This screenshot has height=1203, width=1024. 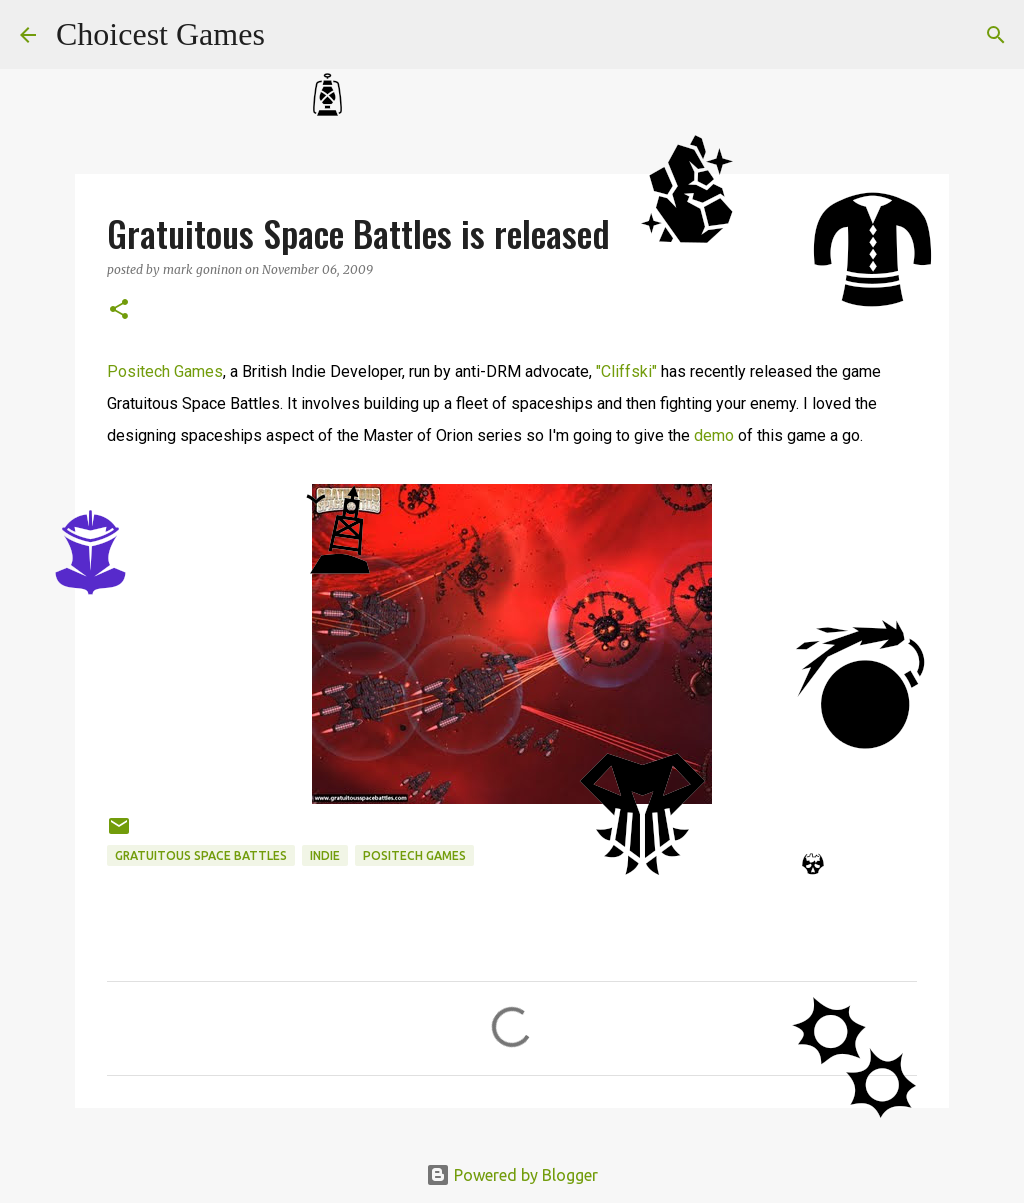 What do you see at coordinates (872, 249) in the screenshot?
I see `view clothing or apparel items` at bounding box center [872, 249].